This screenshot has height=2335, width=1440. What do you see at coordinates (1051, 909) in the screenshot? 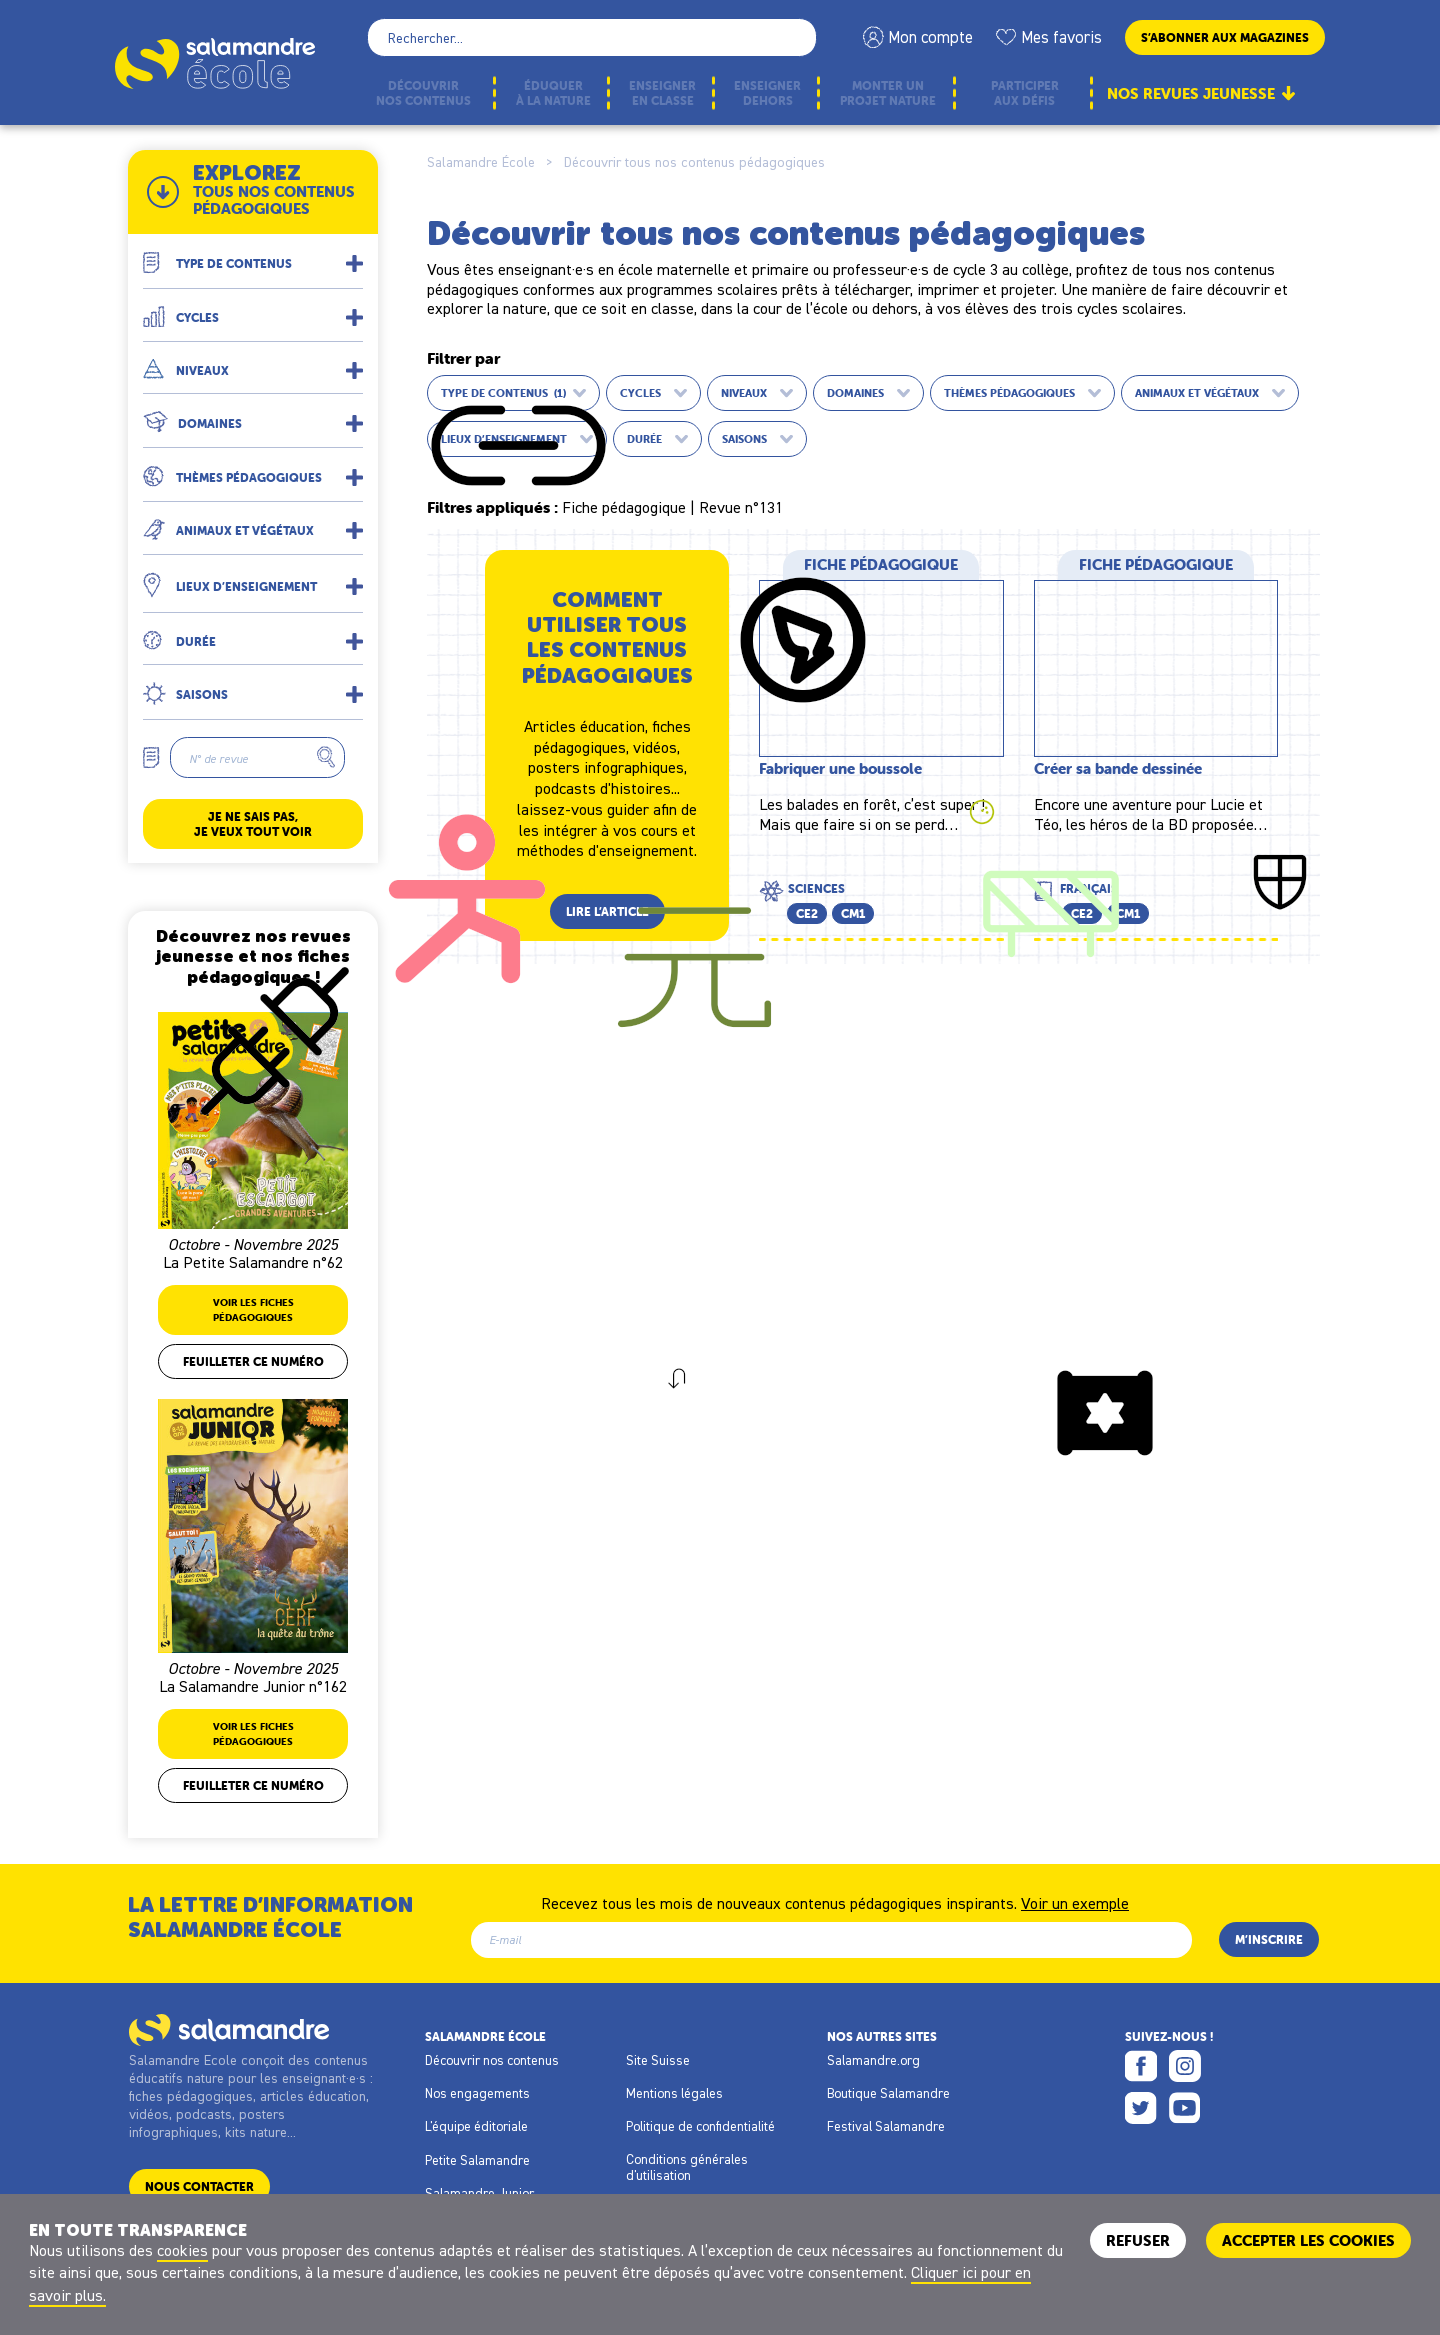
I see `indicates a blocked or restricted area` at bounding box center [1051, 909].